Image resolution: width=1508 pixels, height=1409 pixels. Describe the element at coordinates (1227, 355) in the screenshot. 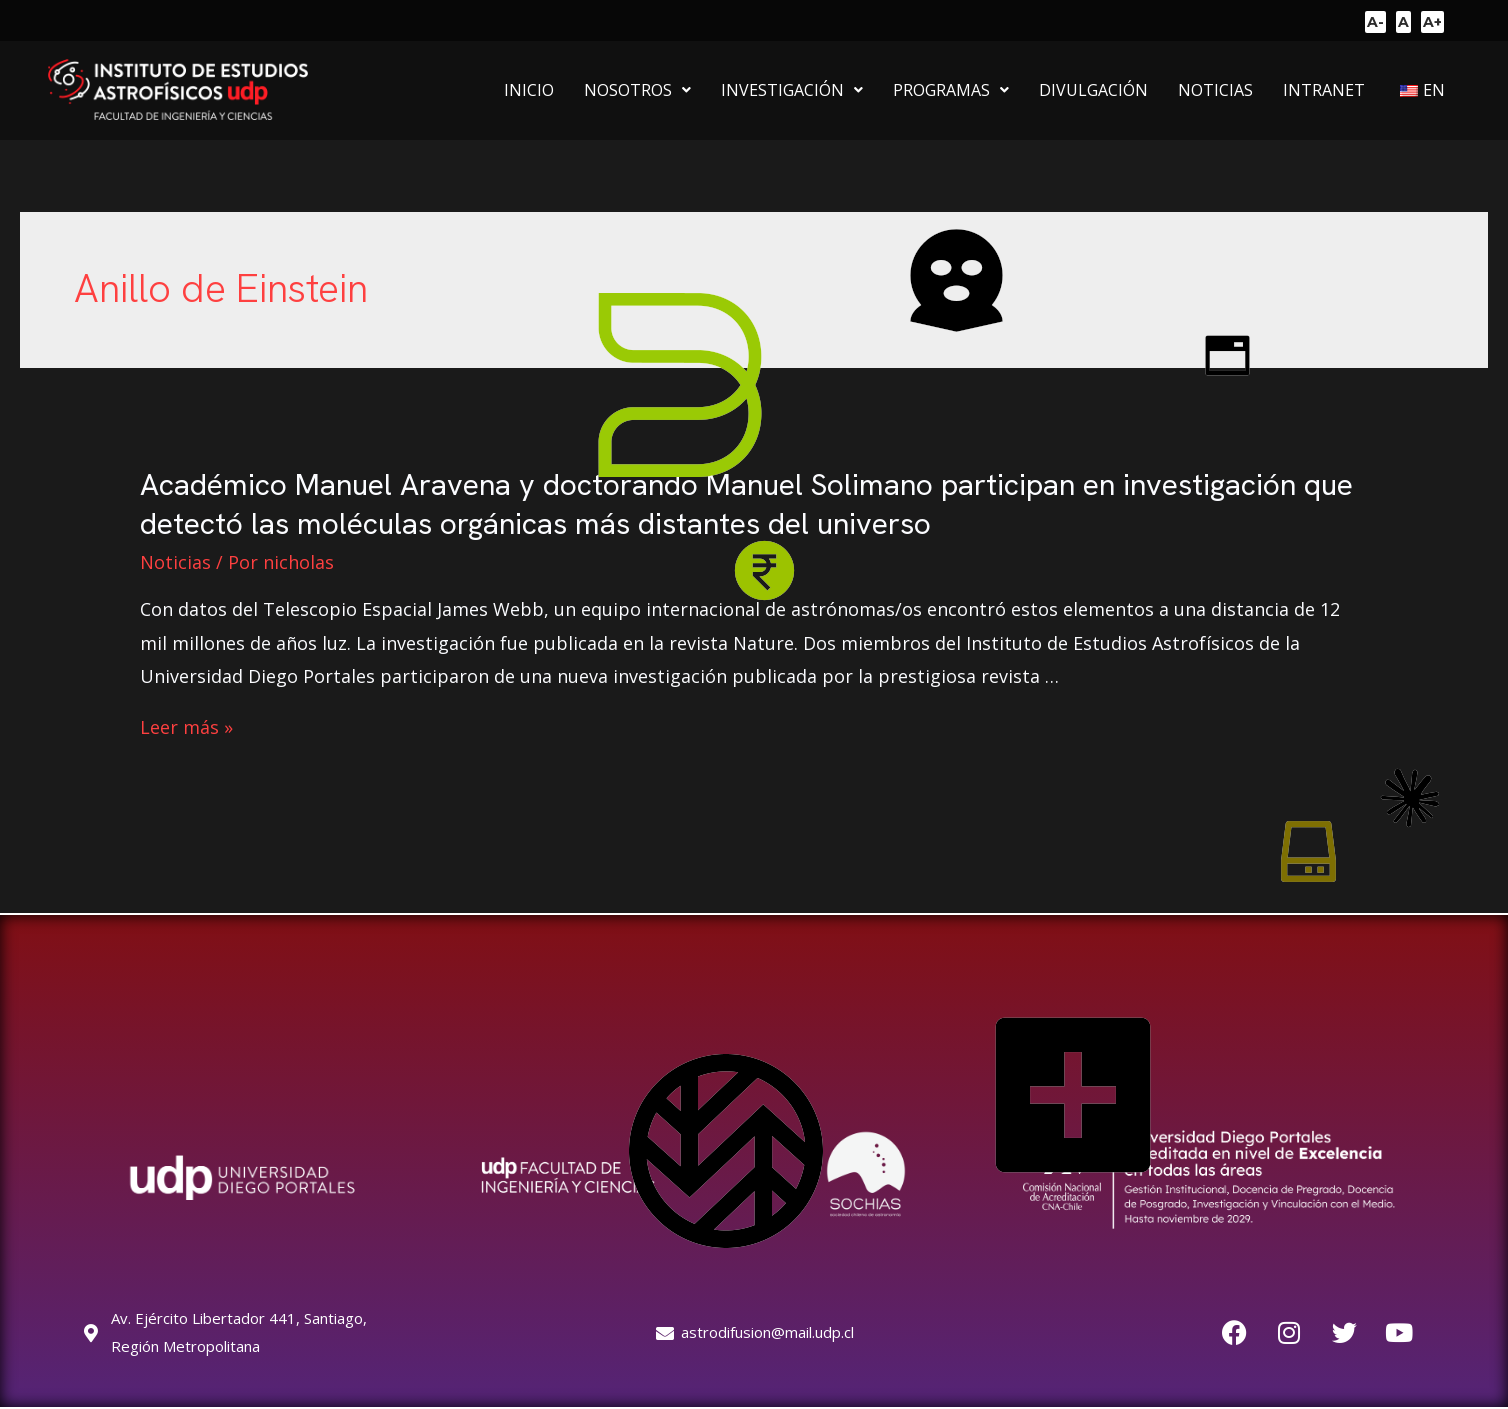

I see `open a new browser window` at that location.